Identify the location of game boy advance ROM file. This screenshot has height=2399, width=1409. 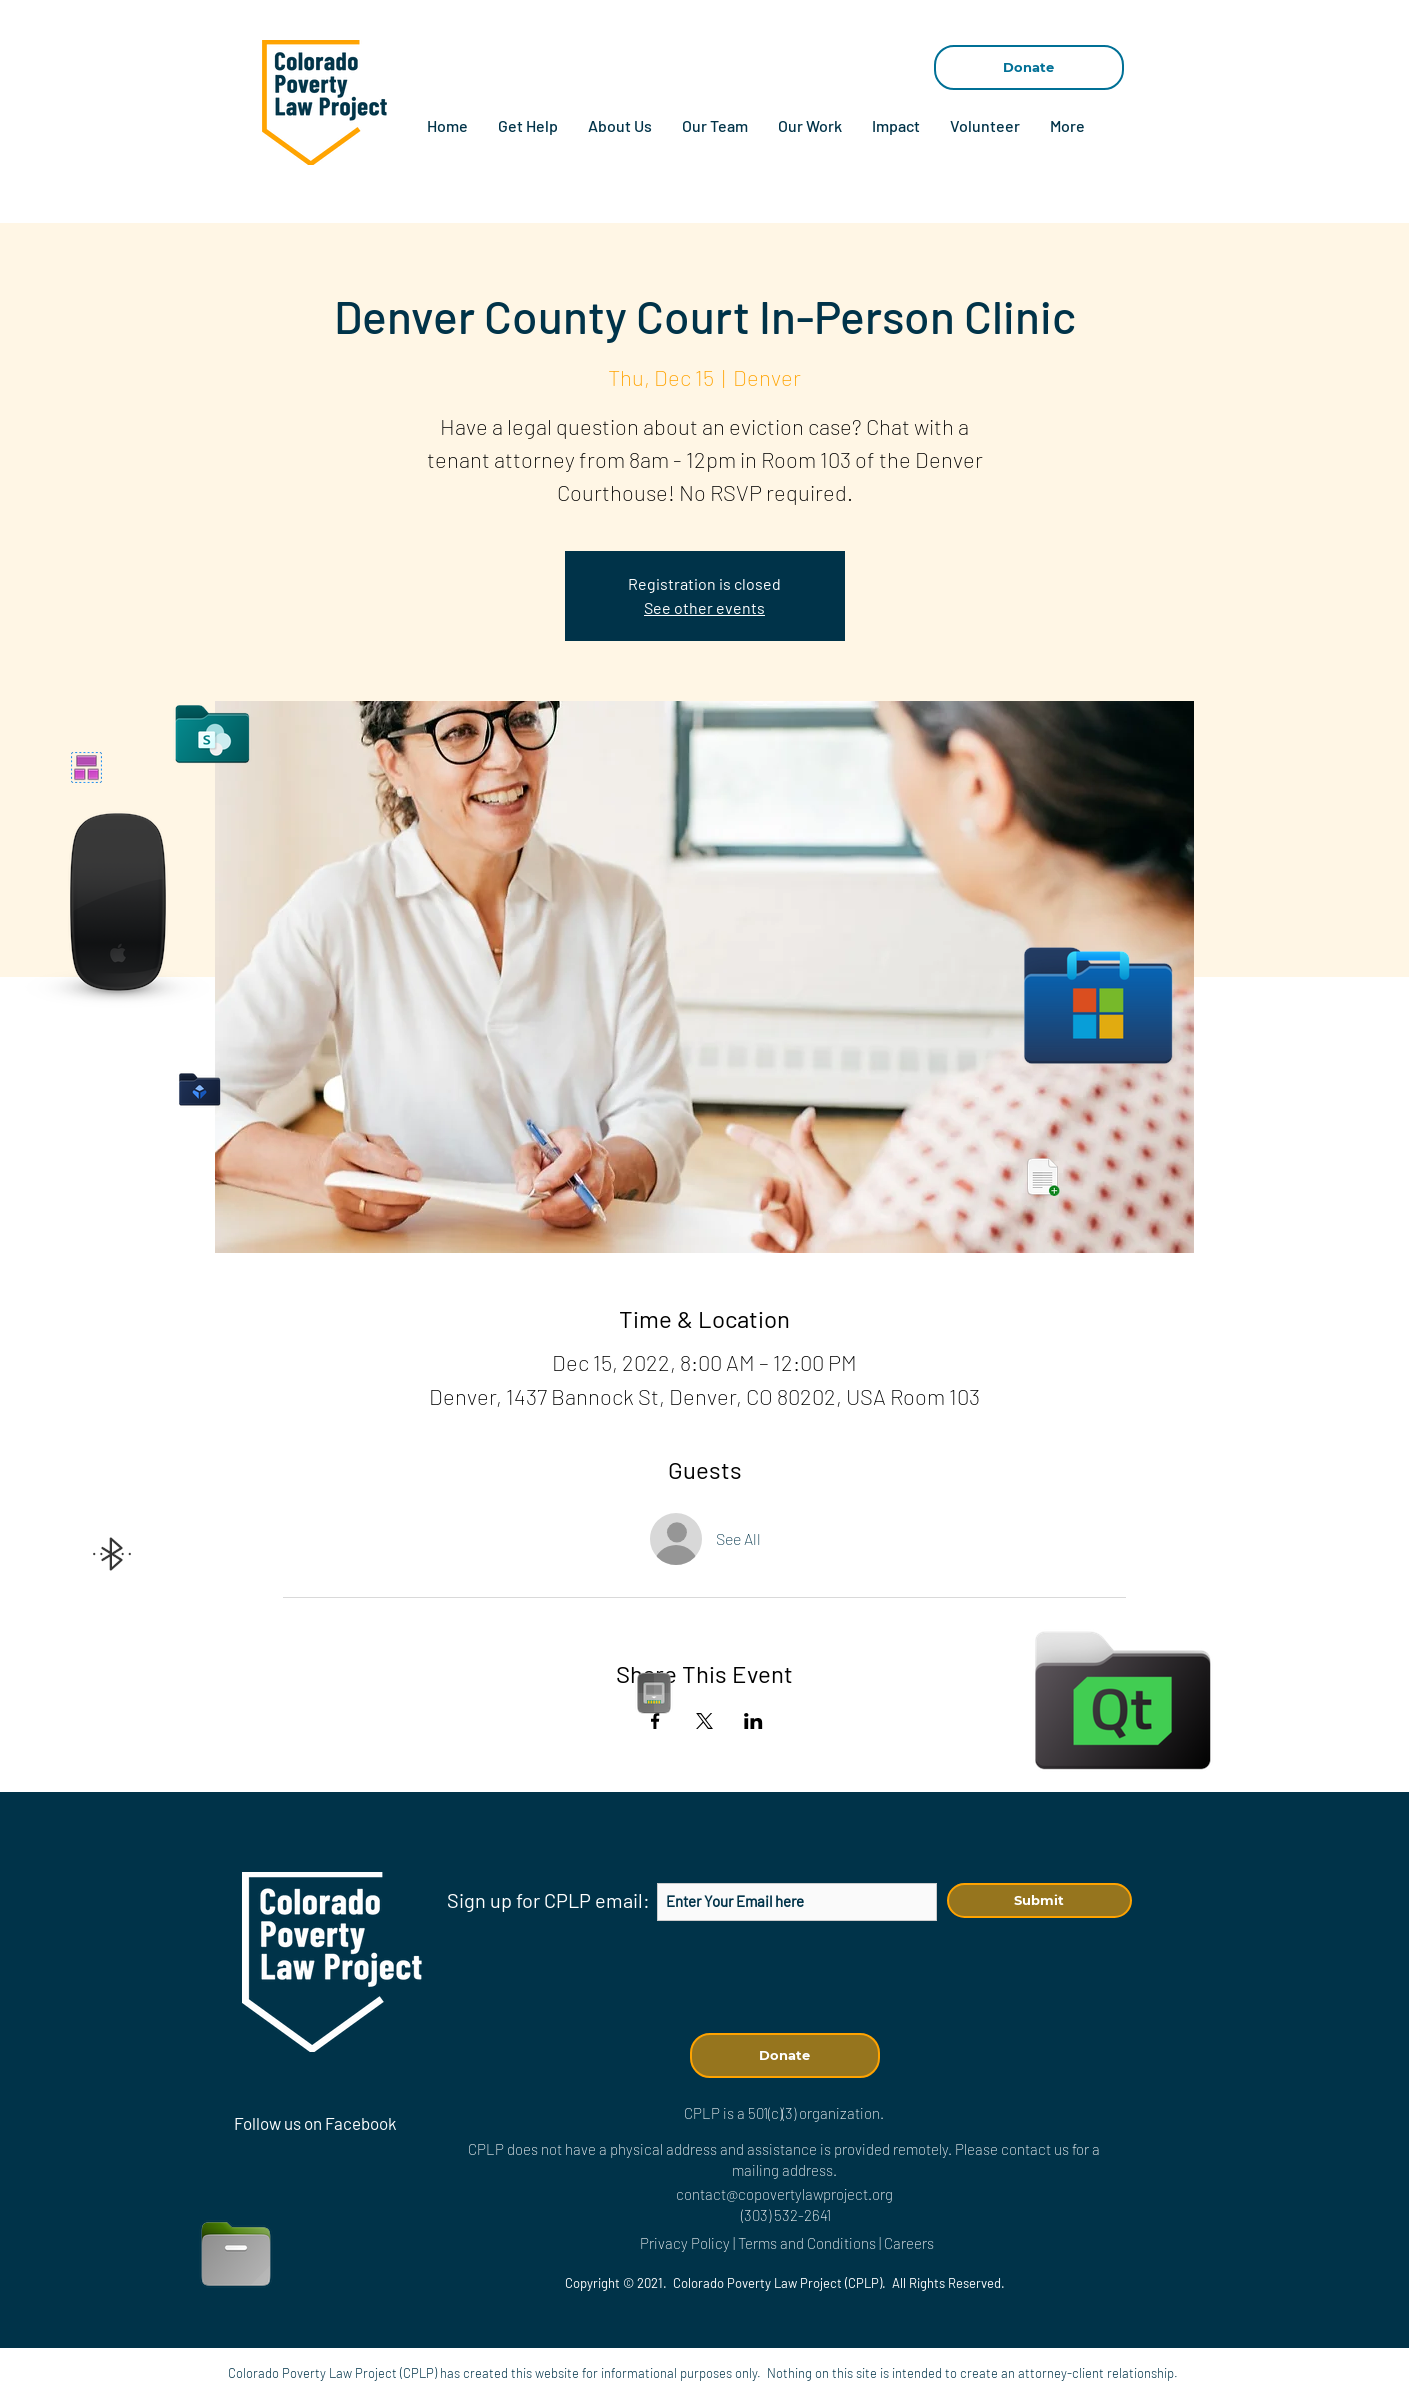
(654, 1693).